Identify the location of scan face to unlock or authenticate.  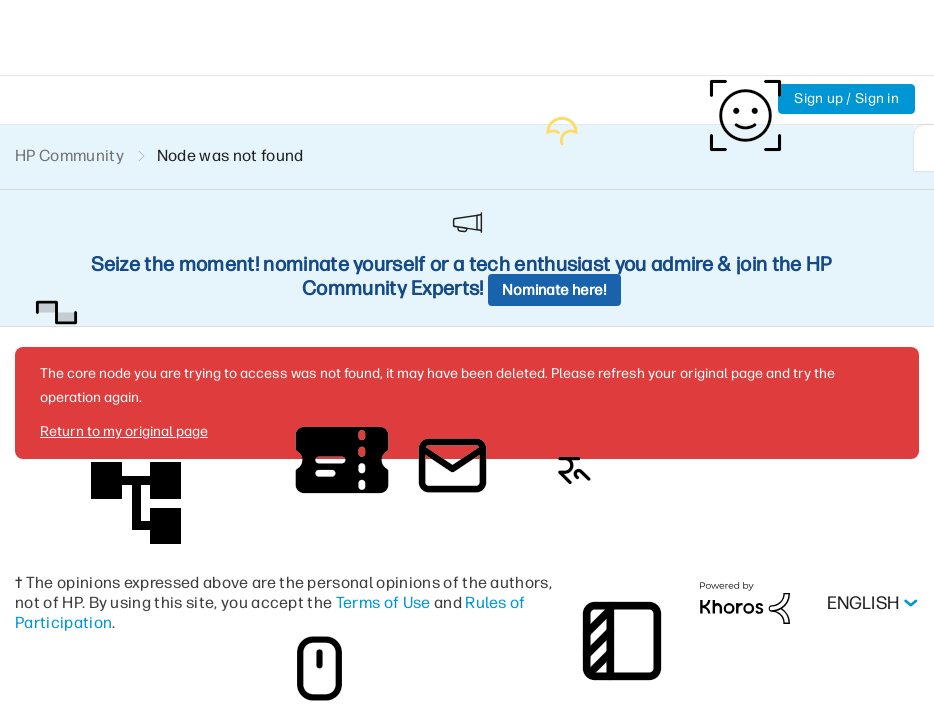
(745, 115).